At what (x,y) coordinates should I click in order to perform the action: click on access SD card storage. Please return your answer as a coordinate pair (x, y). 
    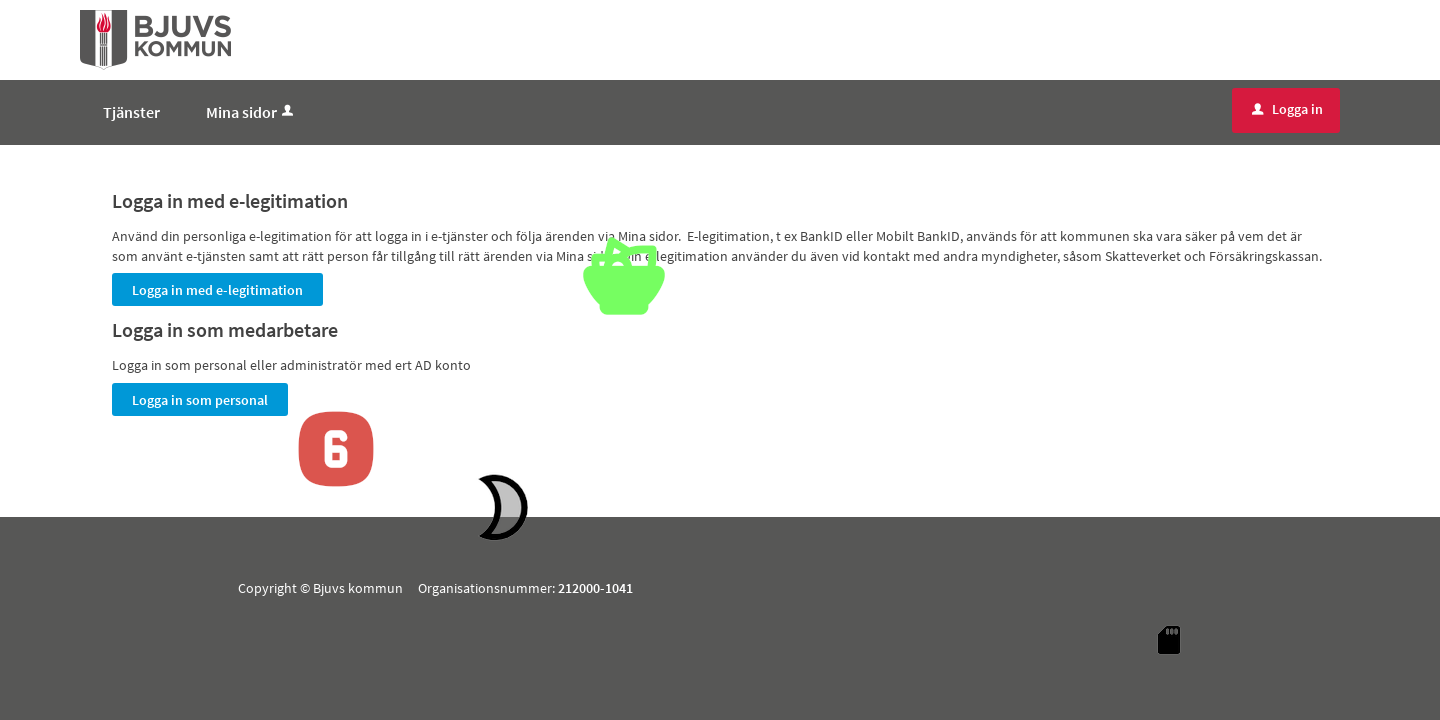
    Looking at the image, I should click on (1169, 640).